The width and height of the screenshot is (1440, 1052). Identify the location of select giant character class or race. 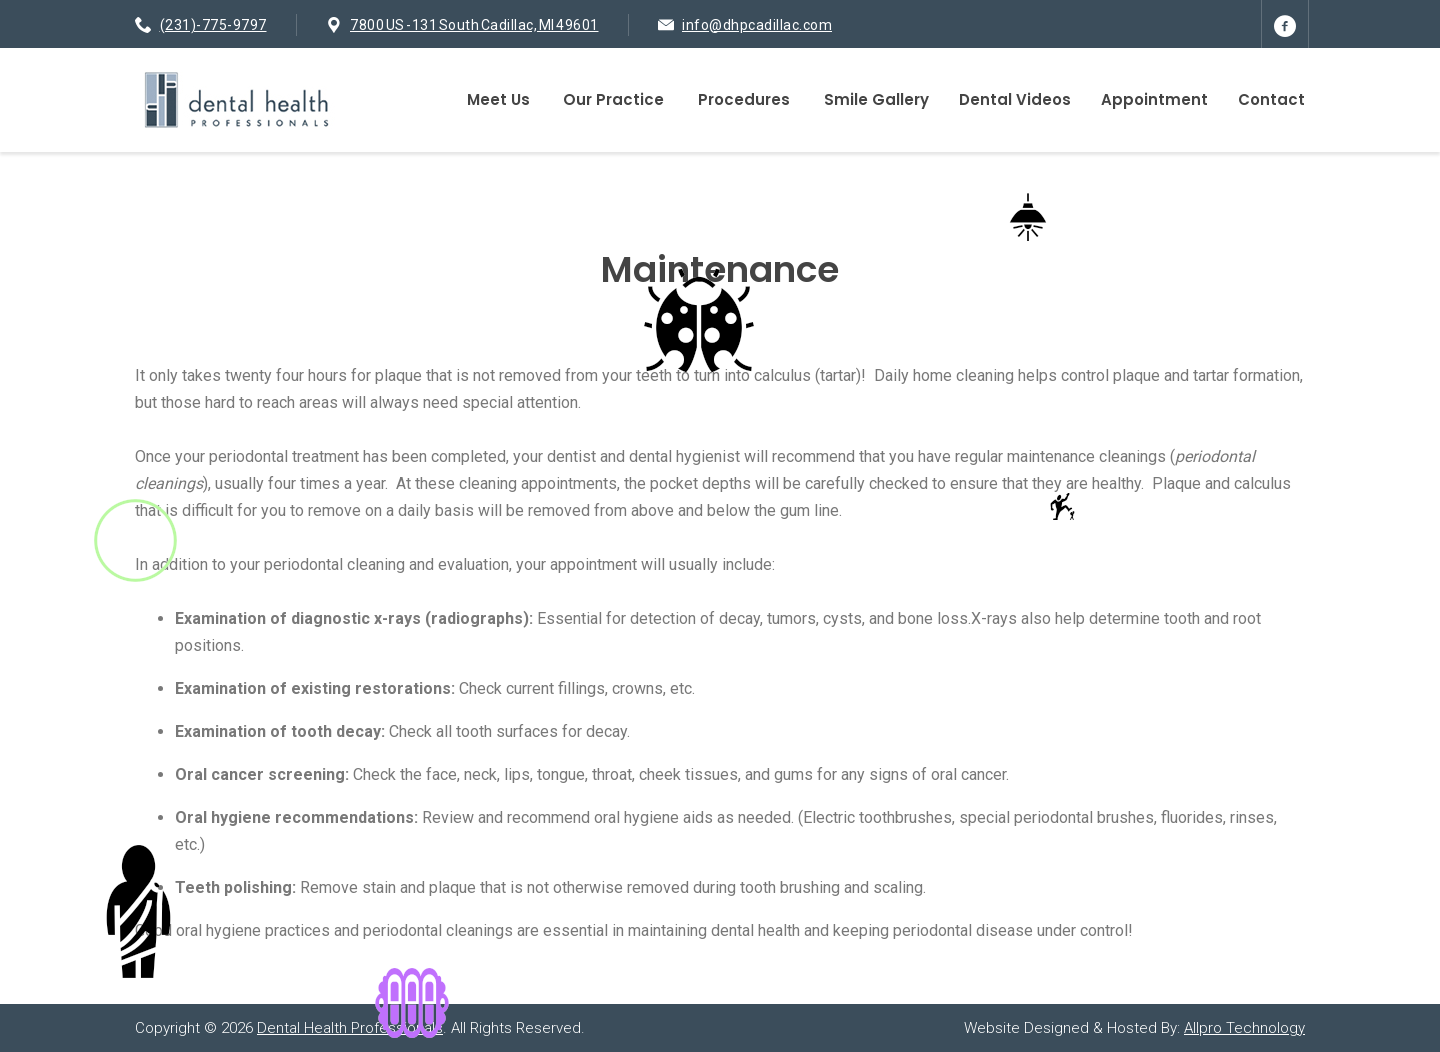
(1062, 506).